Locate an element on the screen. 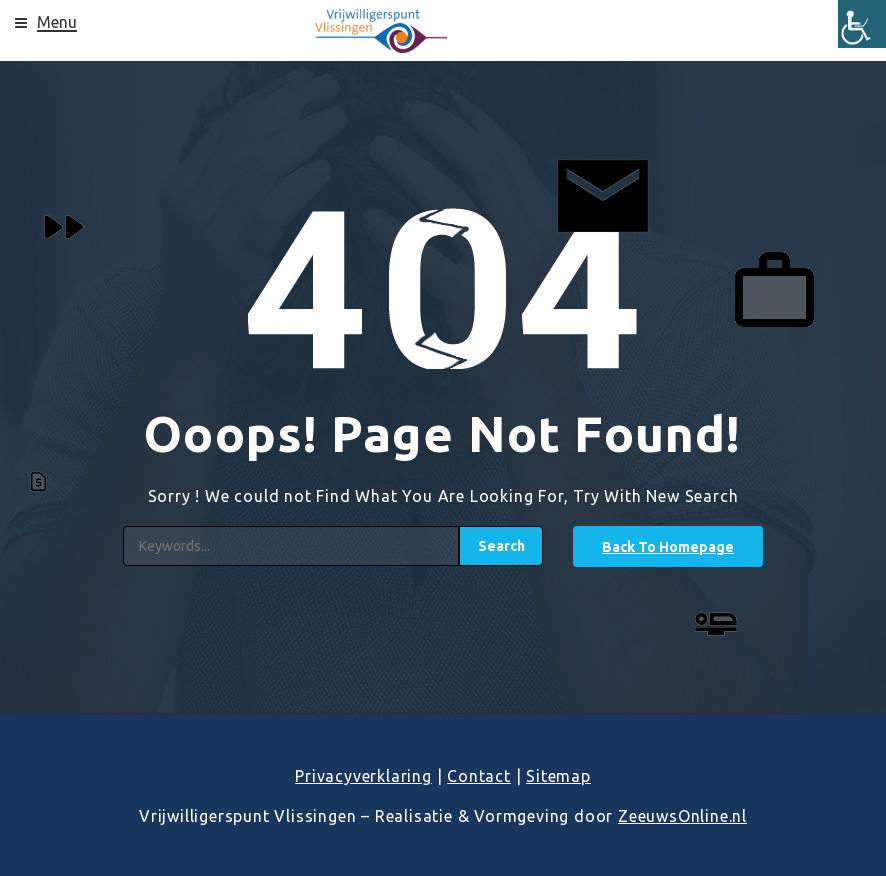 The height and width of the screenshot is (876, 886). open your email inbox is located at coordinates (603, 196).